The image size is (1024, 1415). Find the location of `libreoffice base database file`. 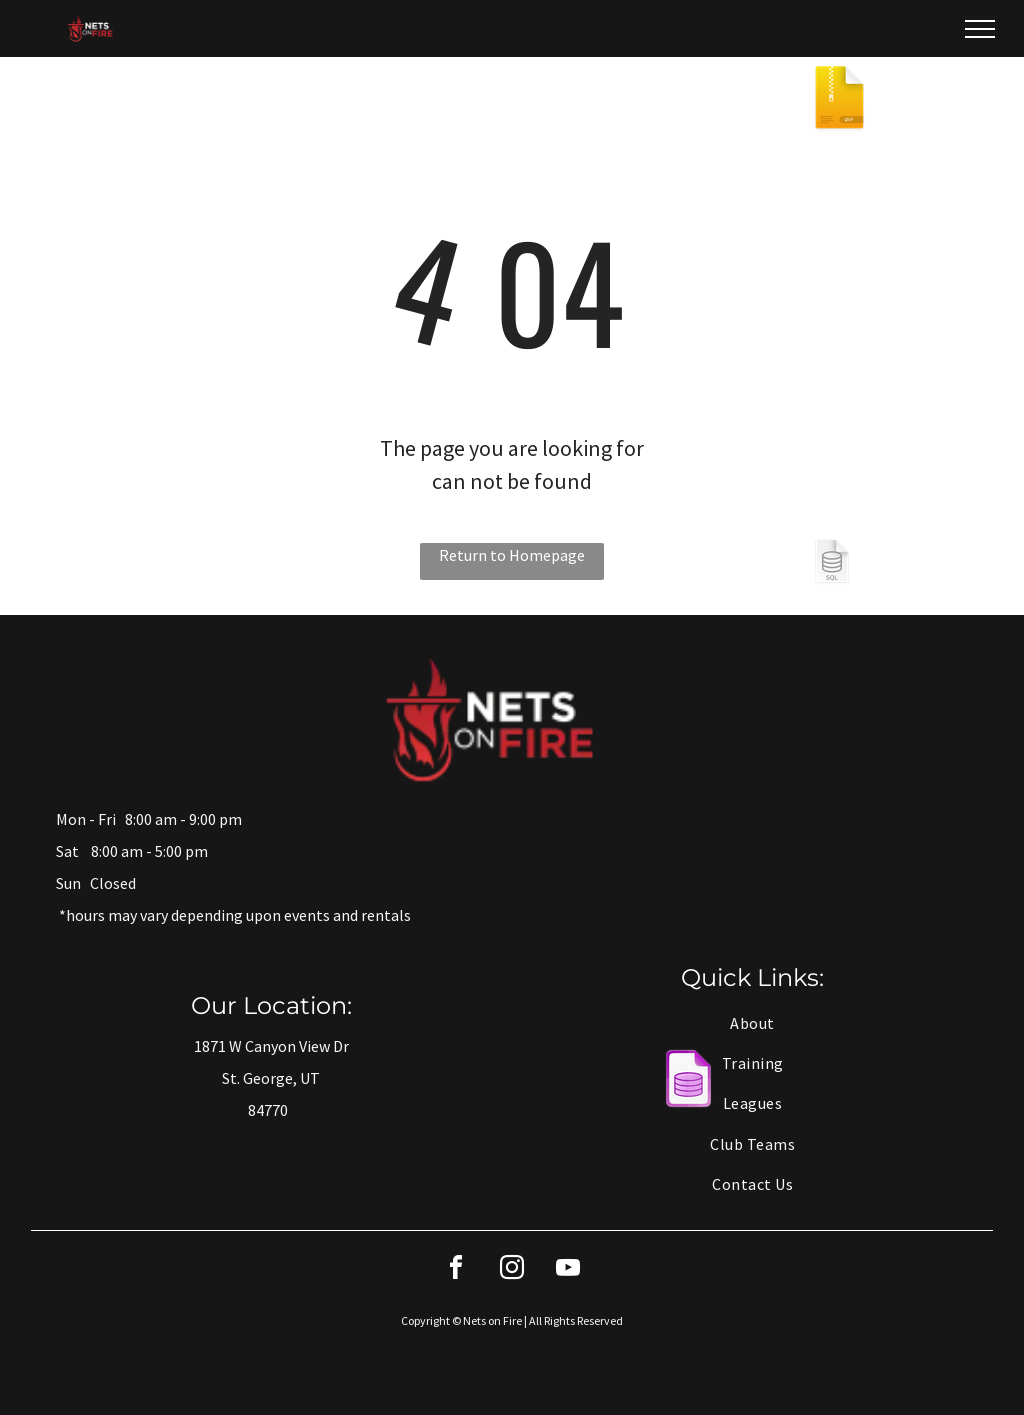

libreoffice base database file is located at coordinates (688, 1078).